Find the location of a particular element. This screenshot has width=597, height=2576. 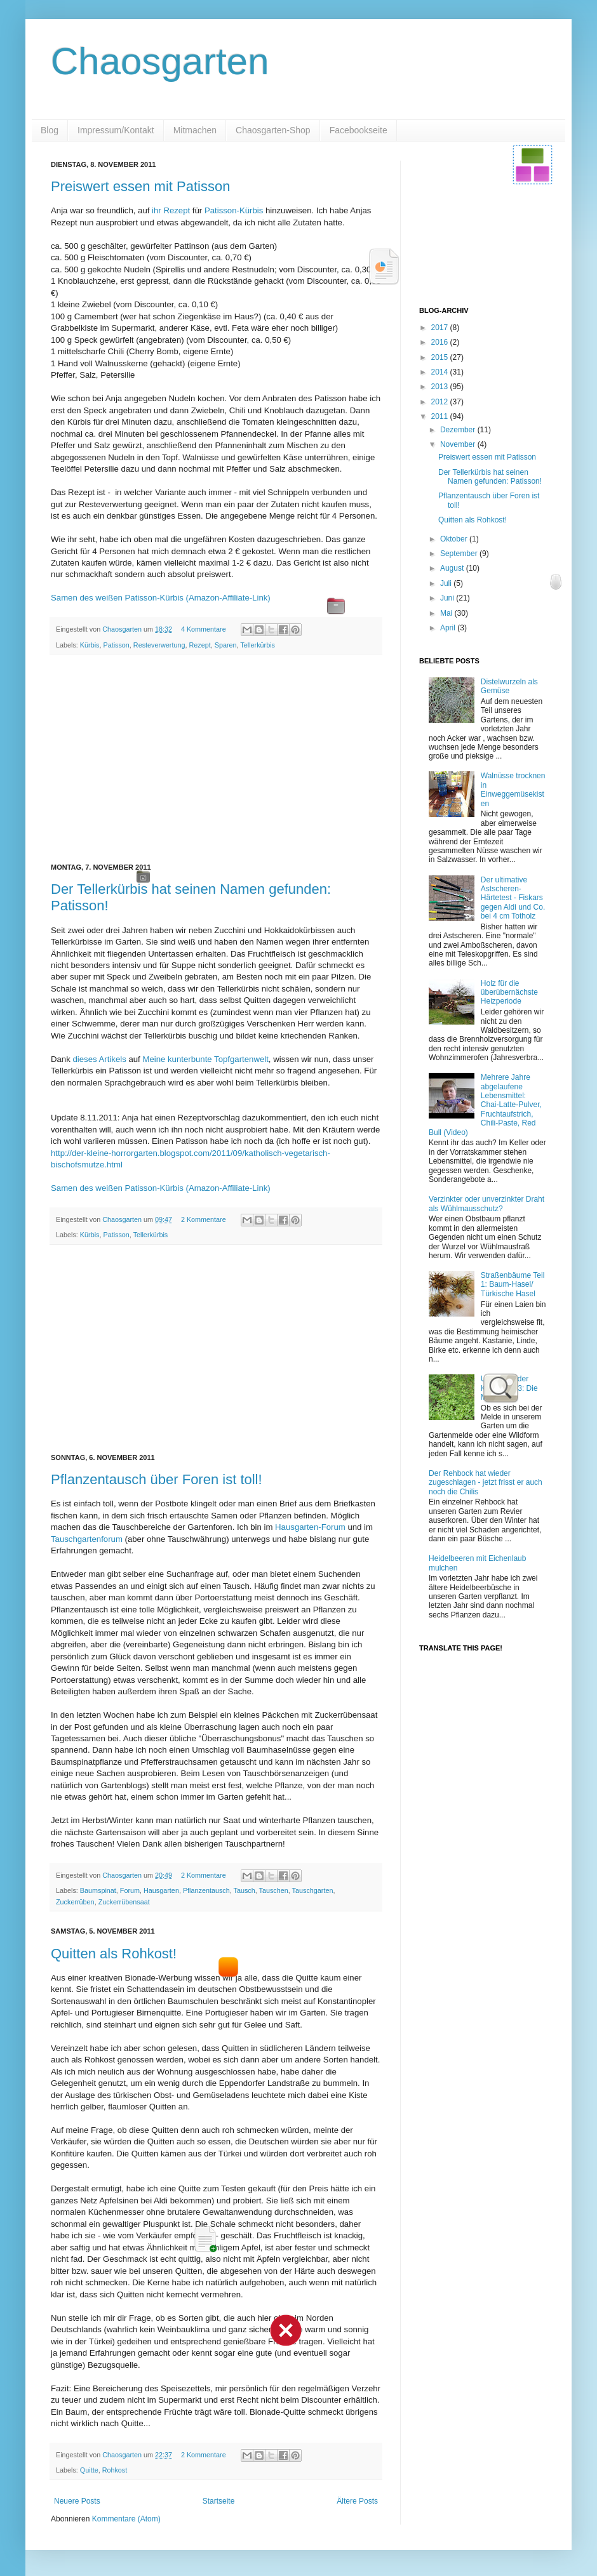

open file manager application is located at coordinates (336, 606).